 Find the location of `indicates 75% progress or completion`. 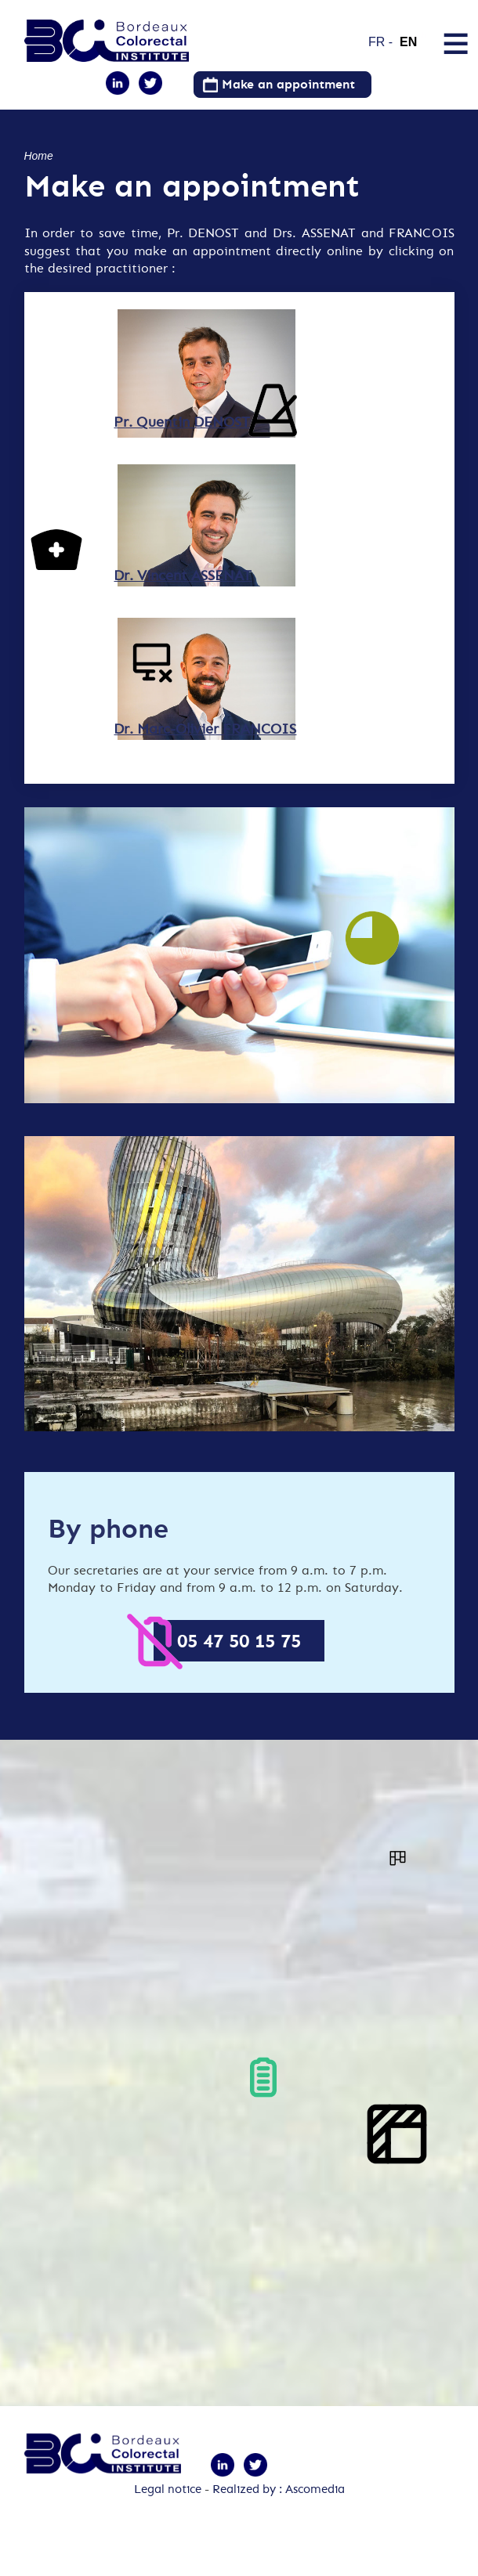

indicates 75% progress or completion is located at coordinates (372, 938).